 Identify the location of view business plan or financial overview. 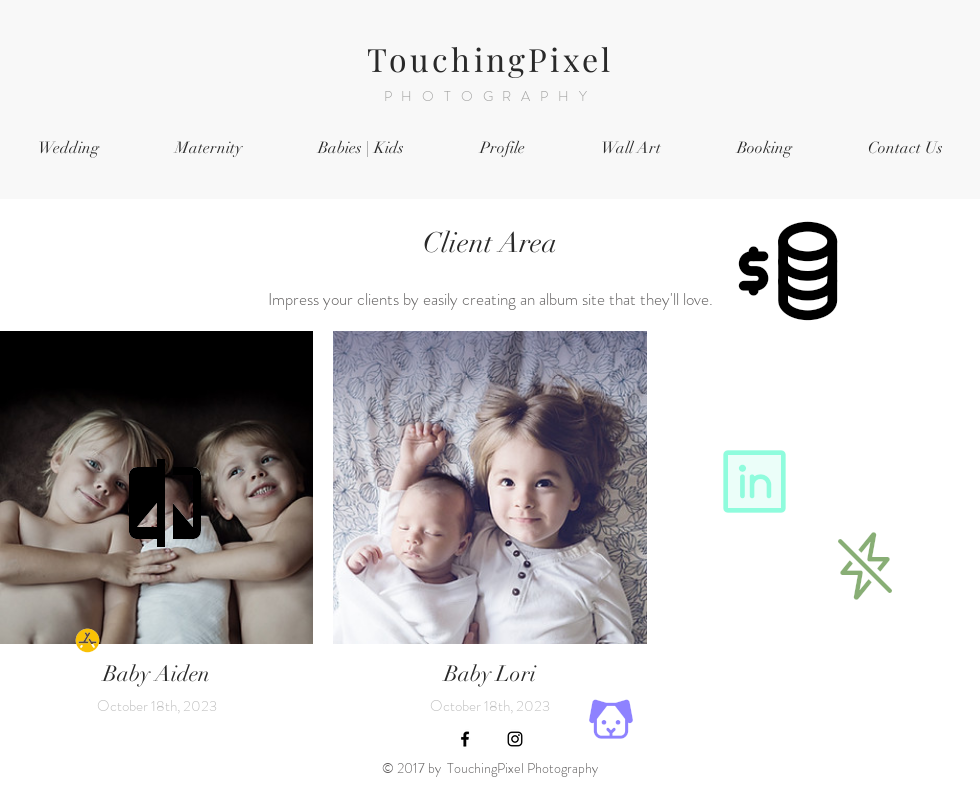
(788, 271).